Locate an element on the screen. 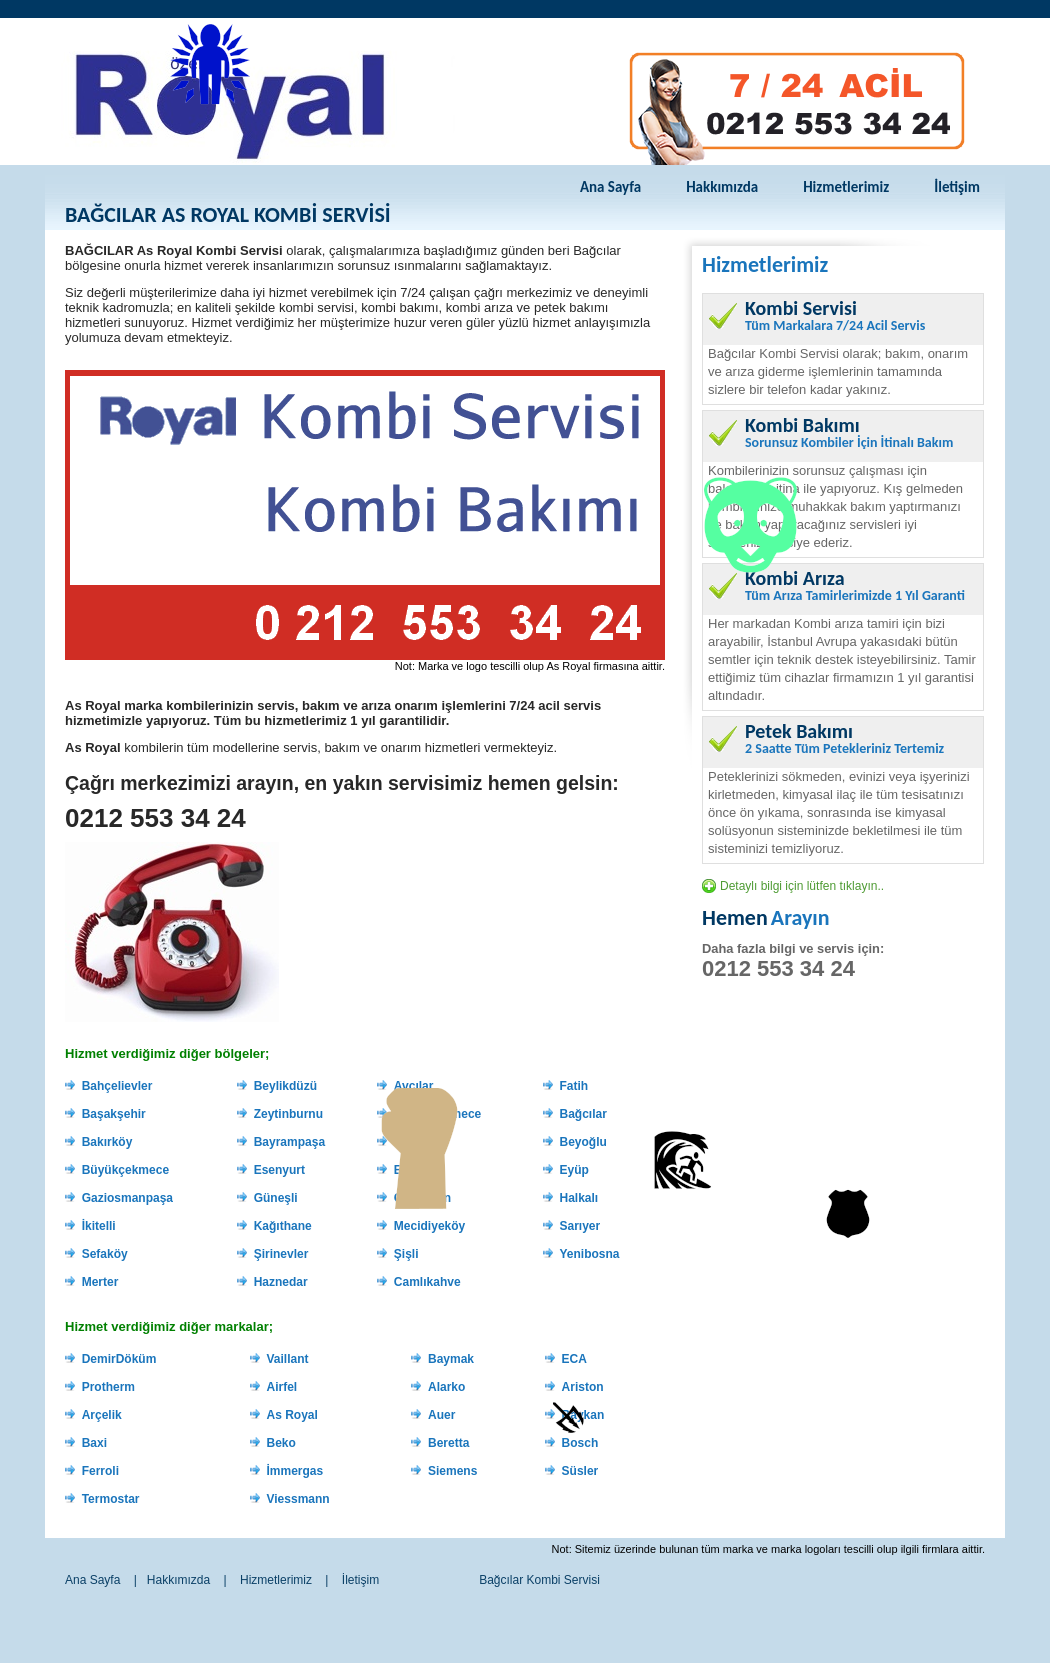 The height and width of the screenshot is (1663, 1050). panda character or avatar selection is located at coordinates (750, 526).